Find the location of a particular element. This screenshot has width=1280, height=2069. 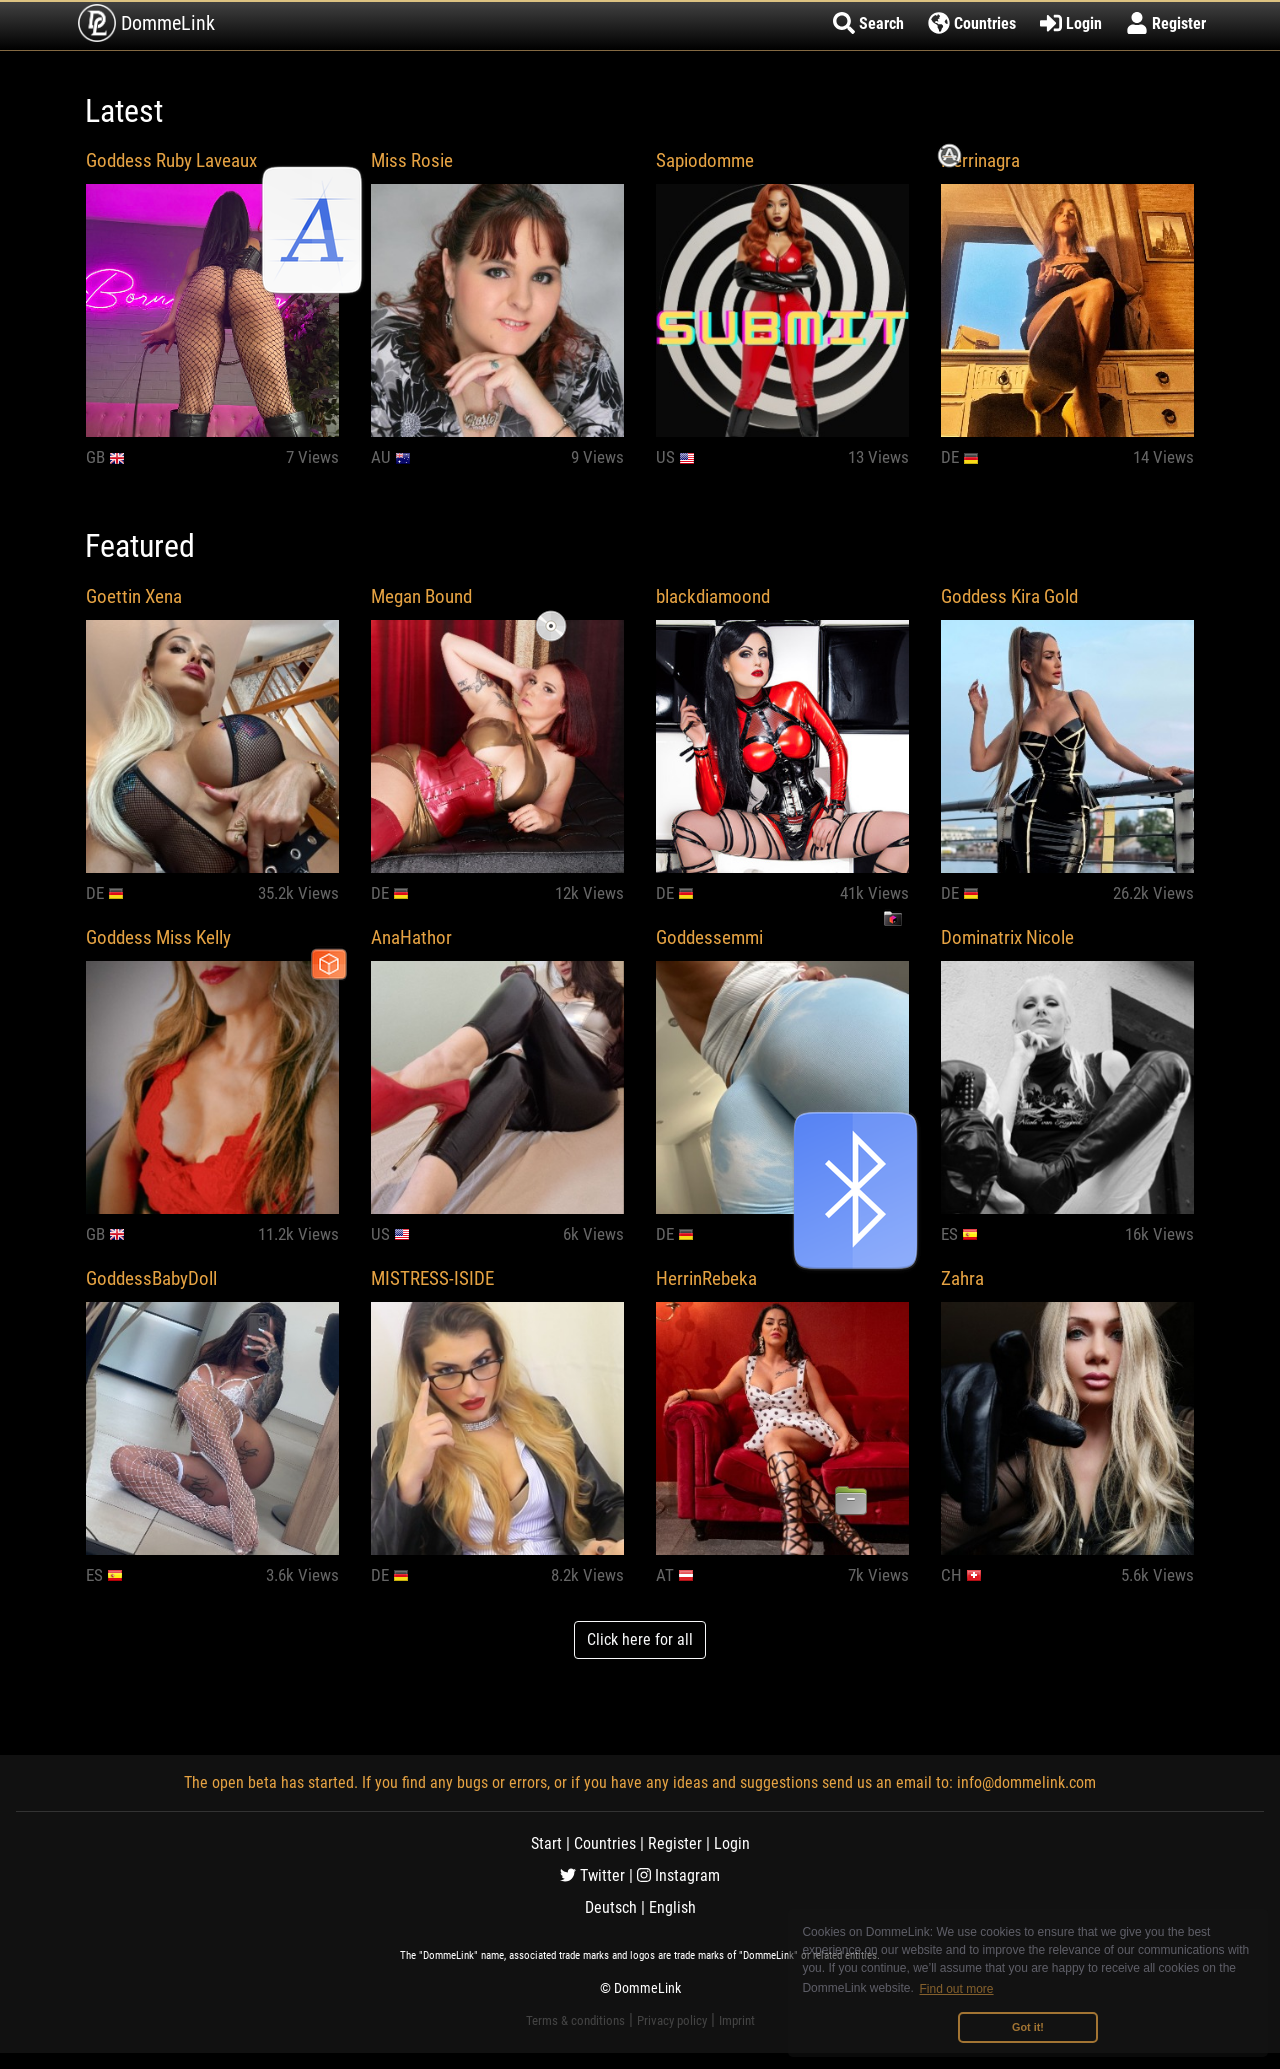

open folder containing JetBrains Toolbox projects is located at coordinates (893, 919).